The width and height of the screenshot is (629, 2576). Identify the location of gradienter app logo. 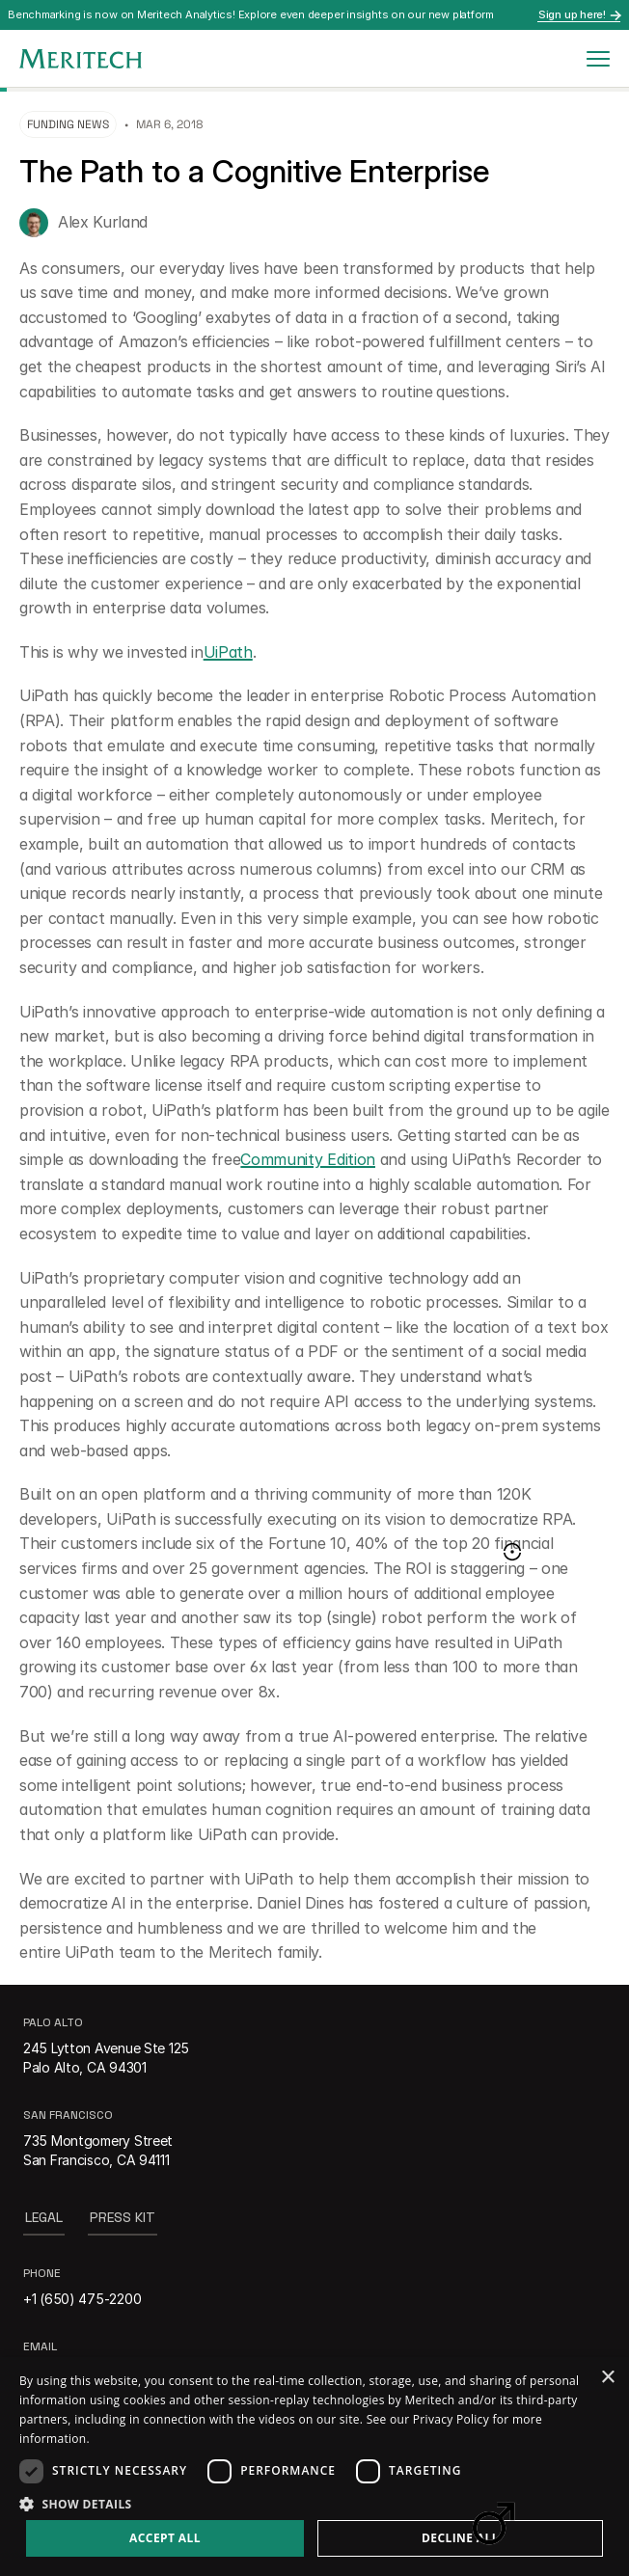
(512, 1552).